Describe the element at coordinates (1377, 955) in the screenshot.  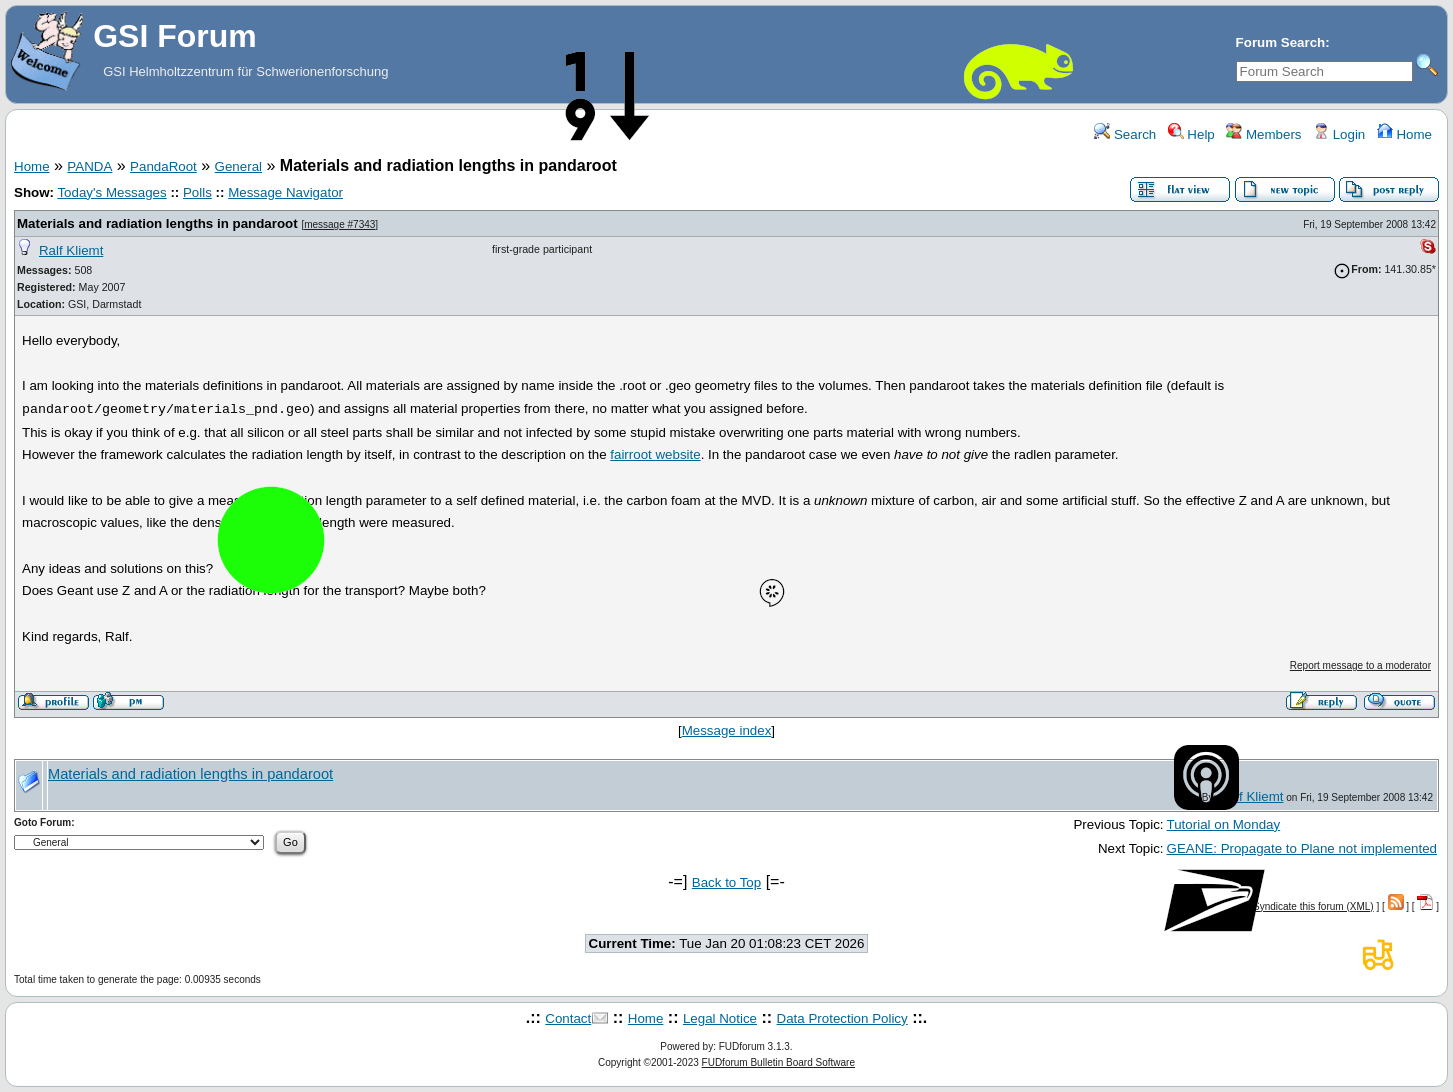
I see `select e-bike as transportation mode` at that location.